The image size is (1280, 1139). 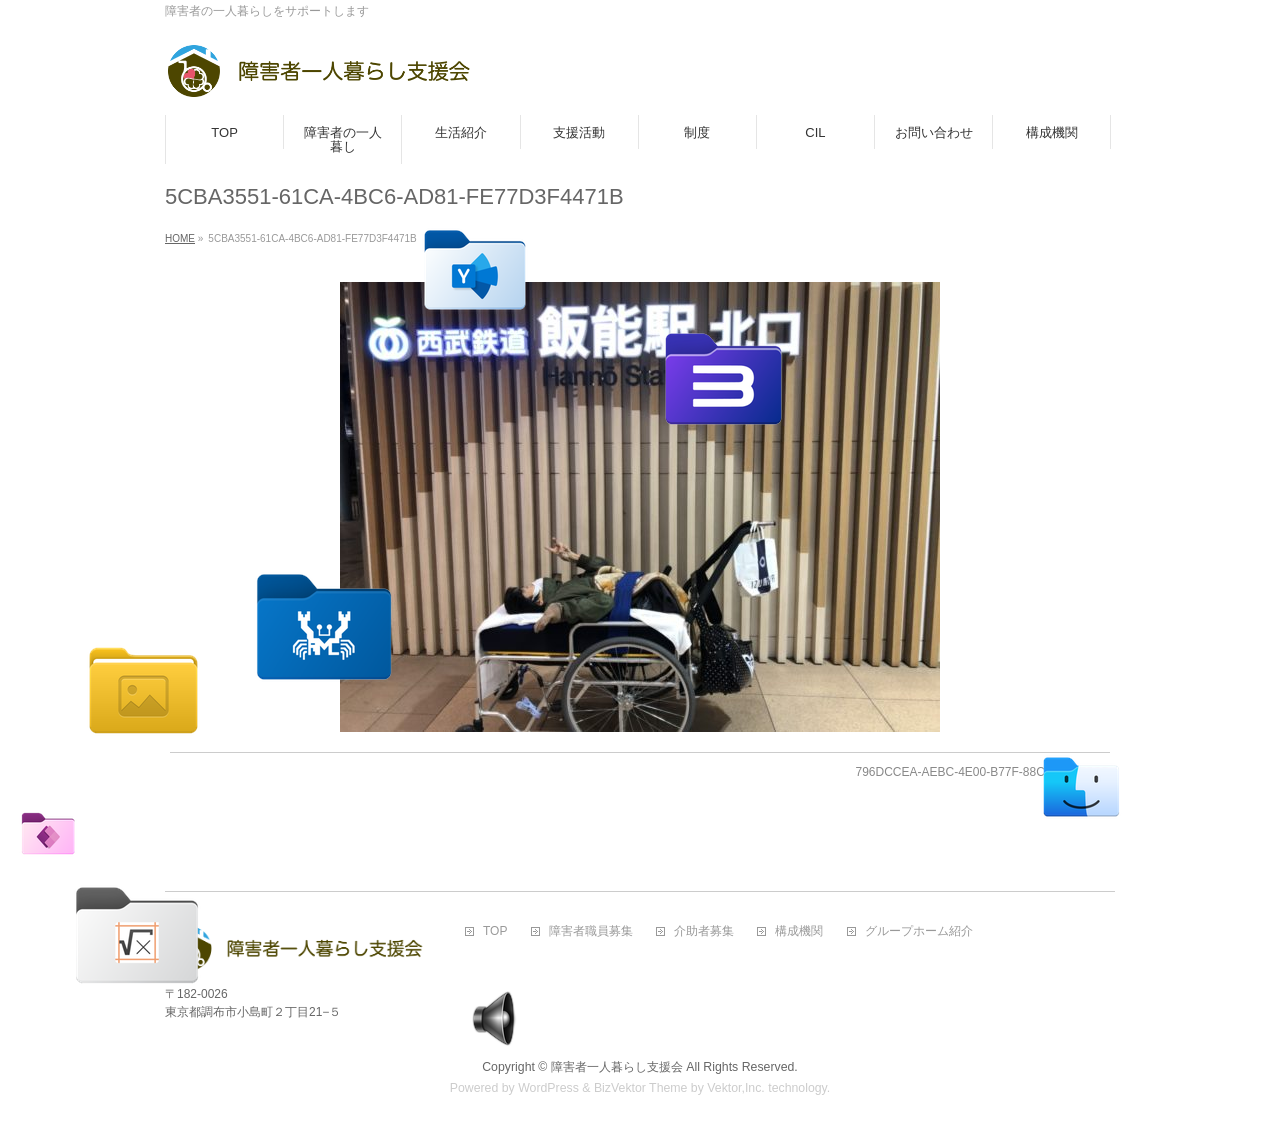 What do you see at coordinates (474, 272) in the screenshot?
I see `open folder containing Microsoft Yammer files` at bounding box center [474, 272].